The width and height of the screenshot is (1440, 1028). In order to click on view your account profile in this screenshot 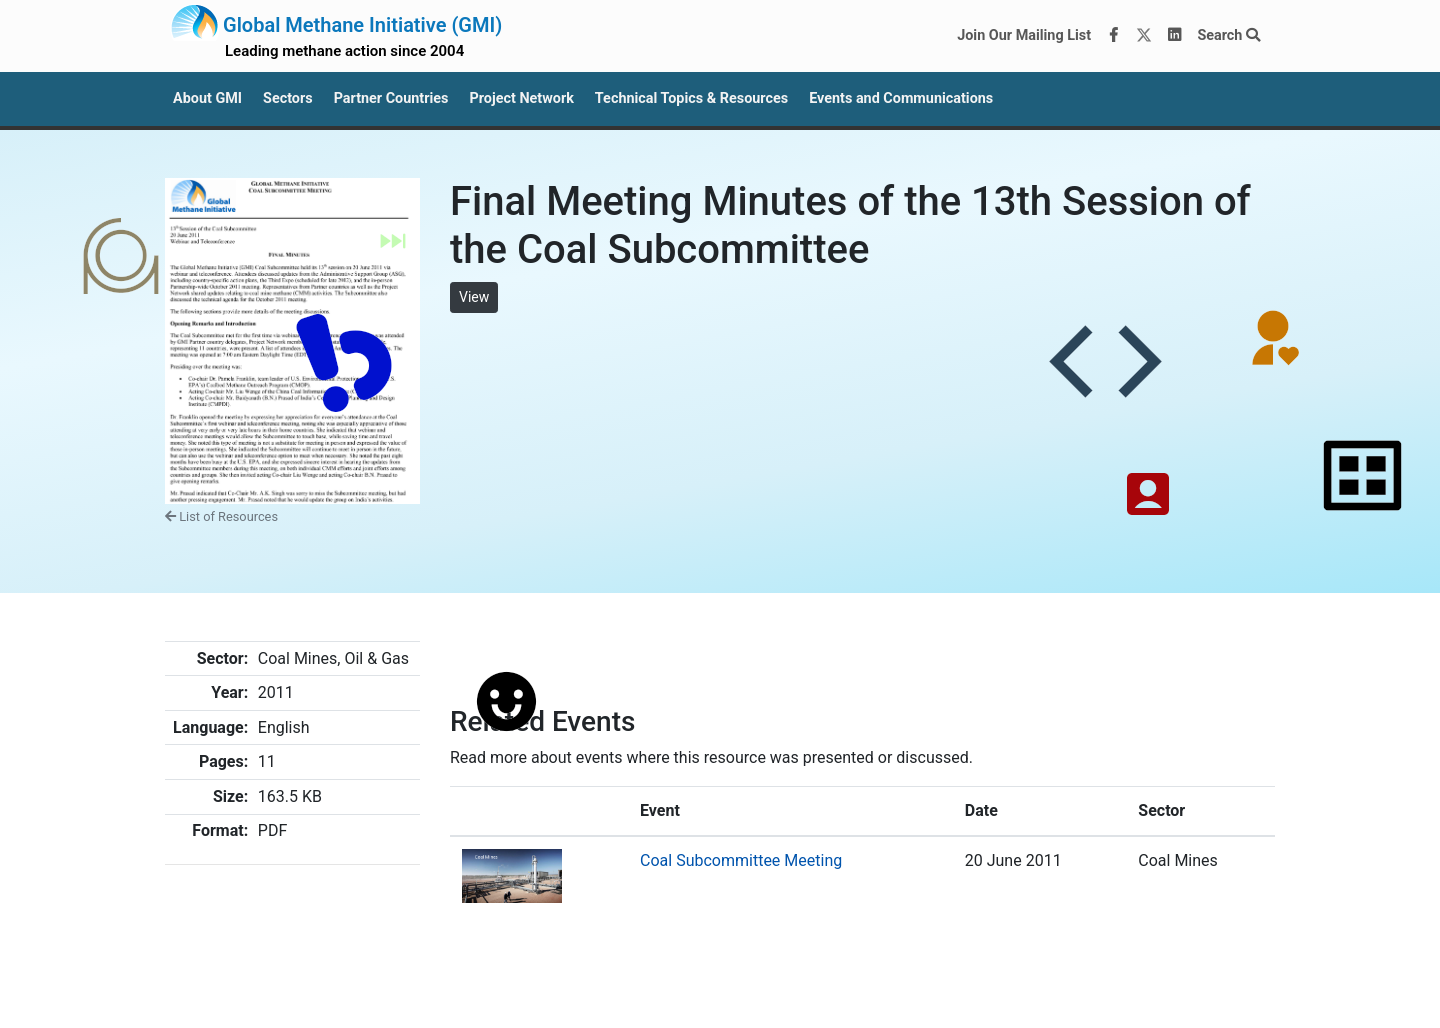, I will do `click(1148, 494)`.